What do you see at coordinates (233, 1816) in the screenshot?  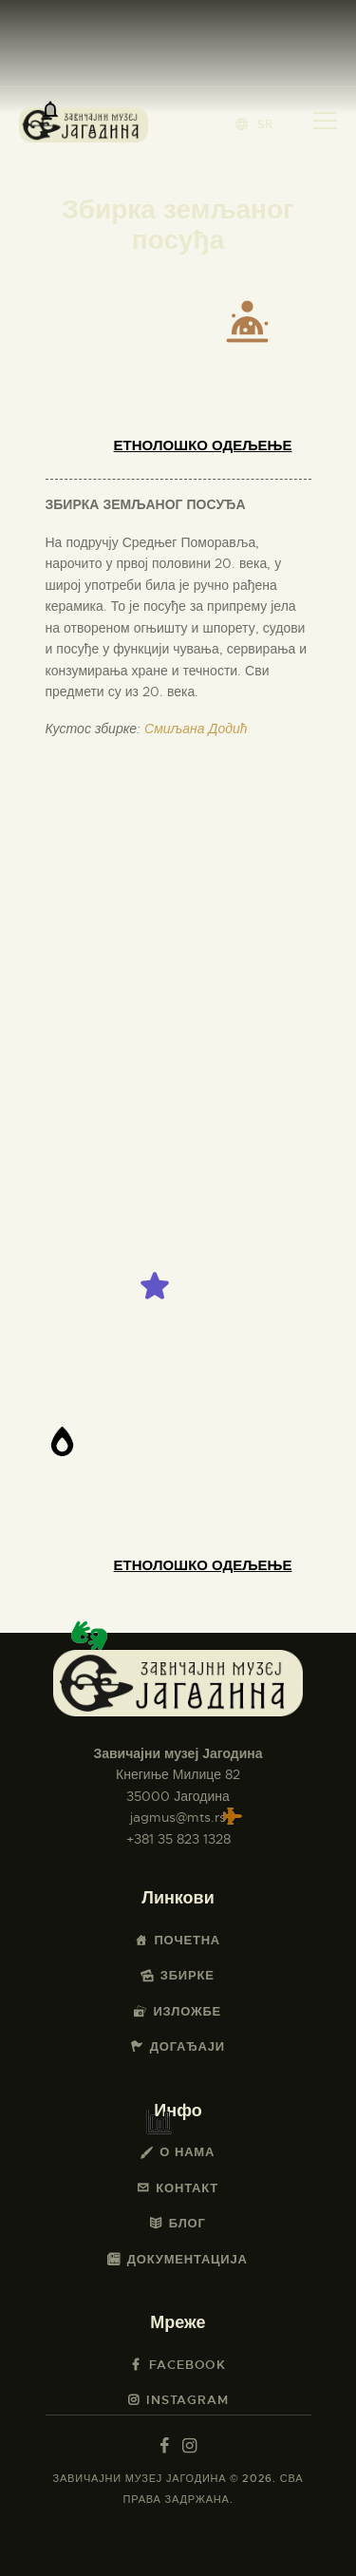 I see `access flight or aviation features` at bounding box center [233, 1816].